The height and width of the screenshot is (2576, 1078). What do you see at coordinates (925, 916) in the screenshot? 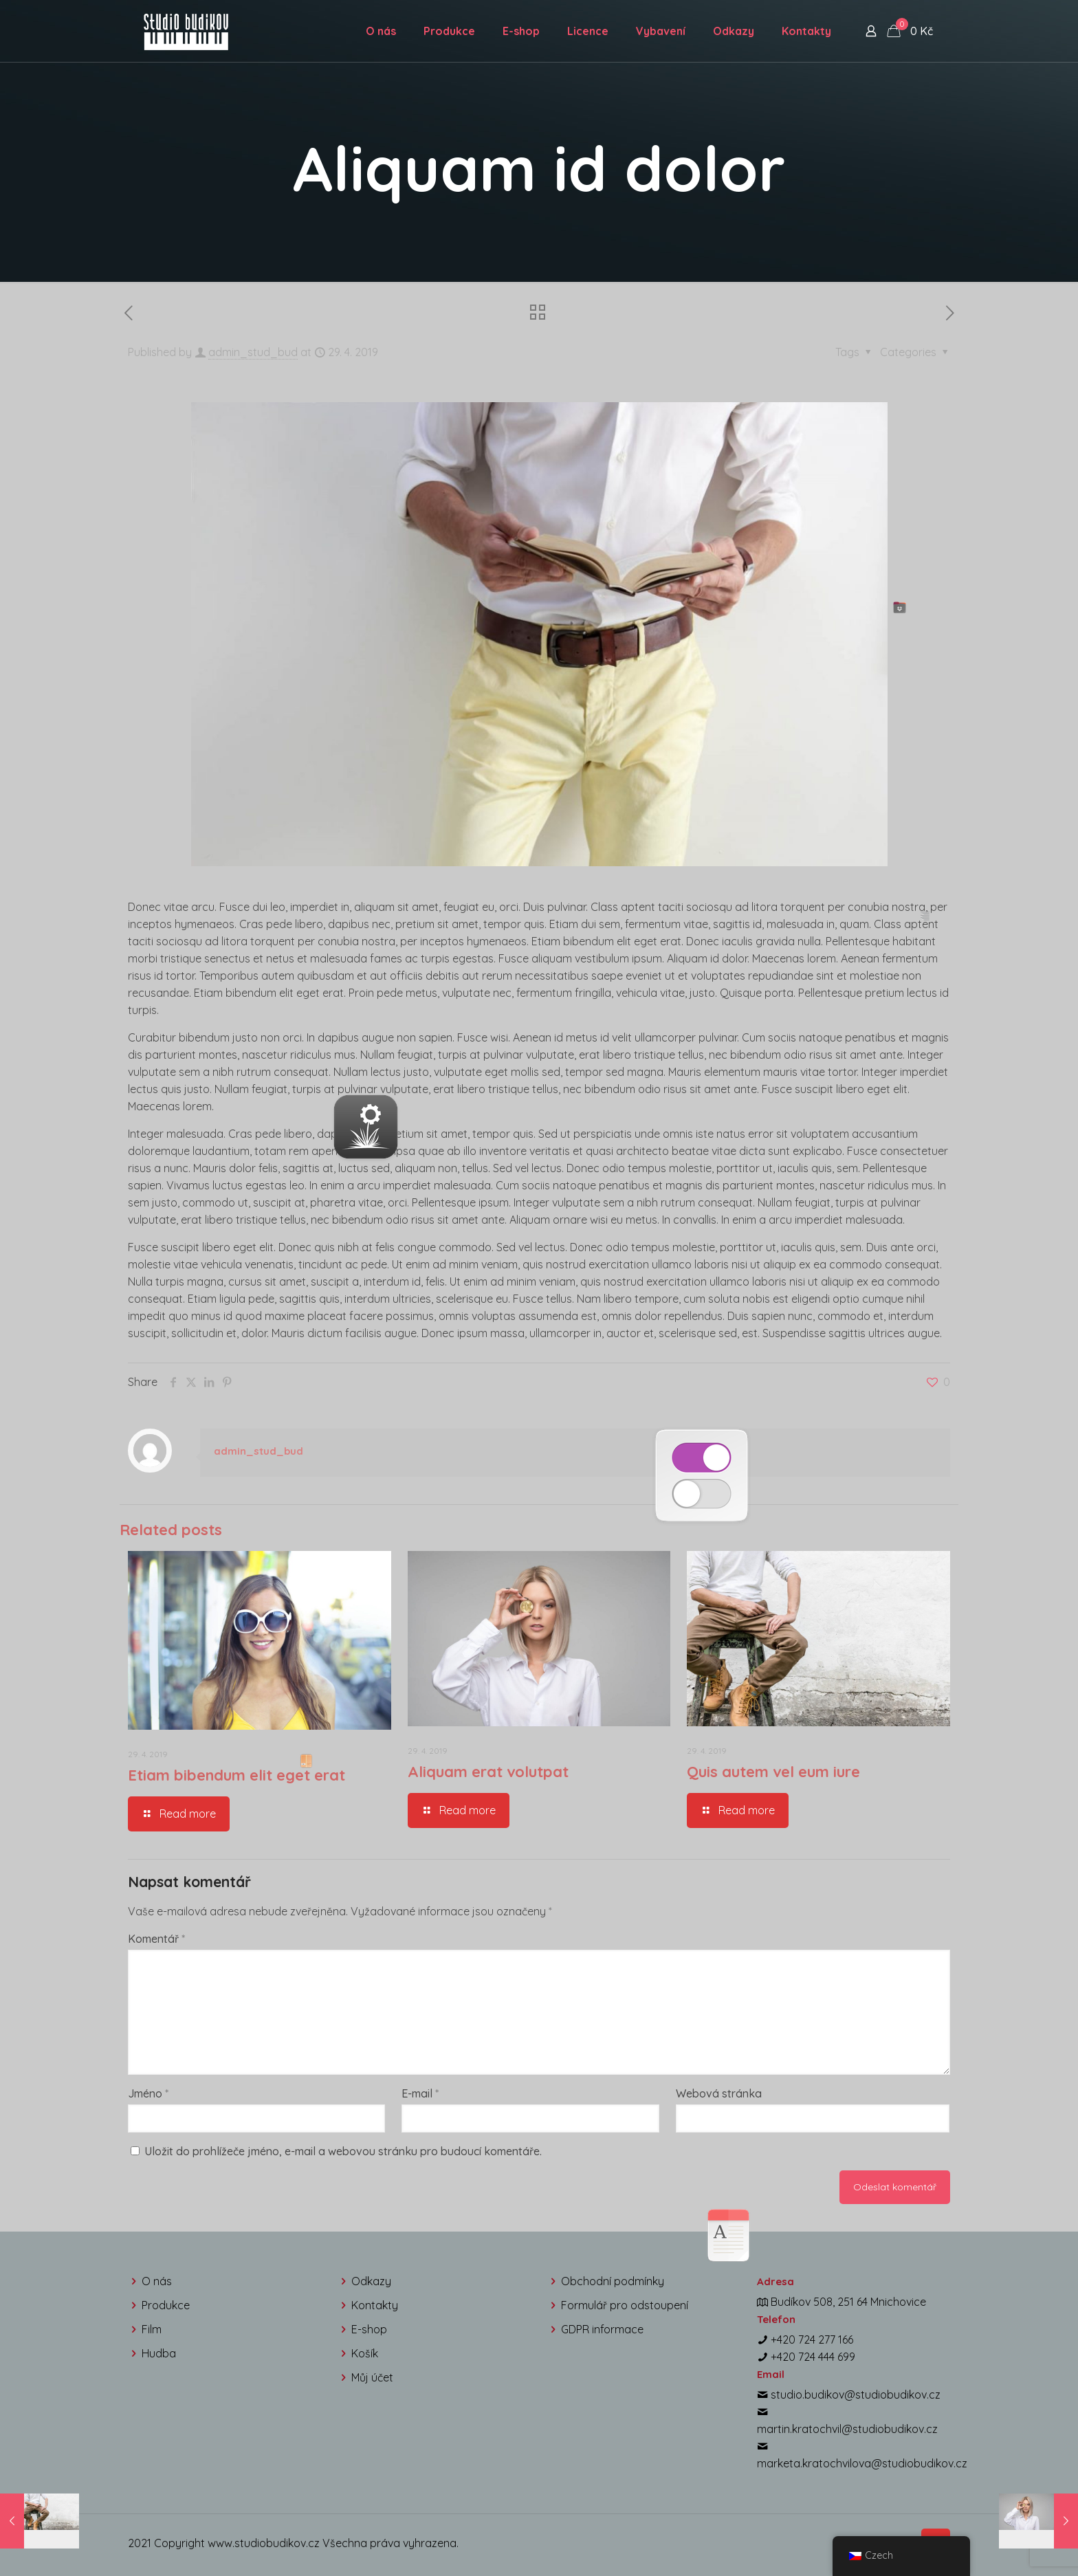
I see `align text to the right margin` at bounding box center [925, 916].